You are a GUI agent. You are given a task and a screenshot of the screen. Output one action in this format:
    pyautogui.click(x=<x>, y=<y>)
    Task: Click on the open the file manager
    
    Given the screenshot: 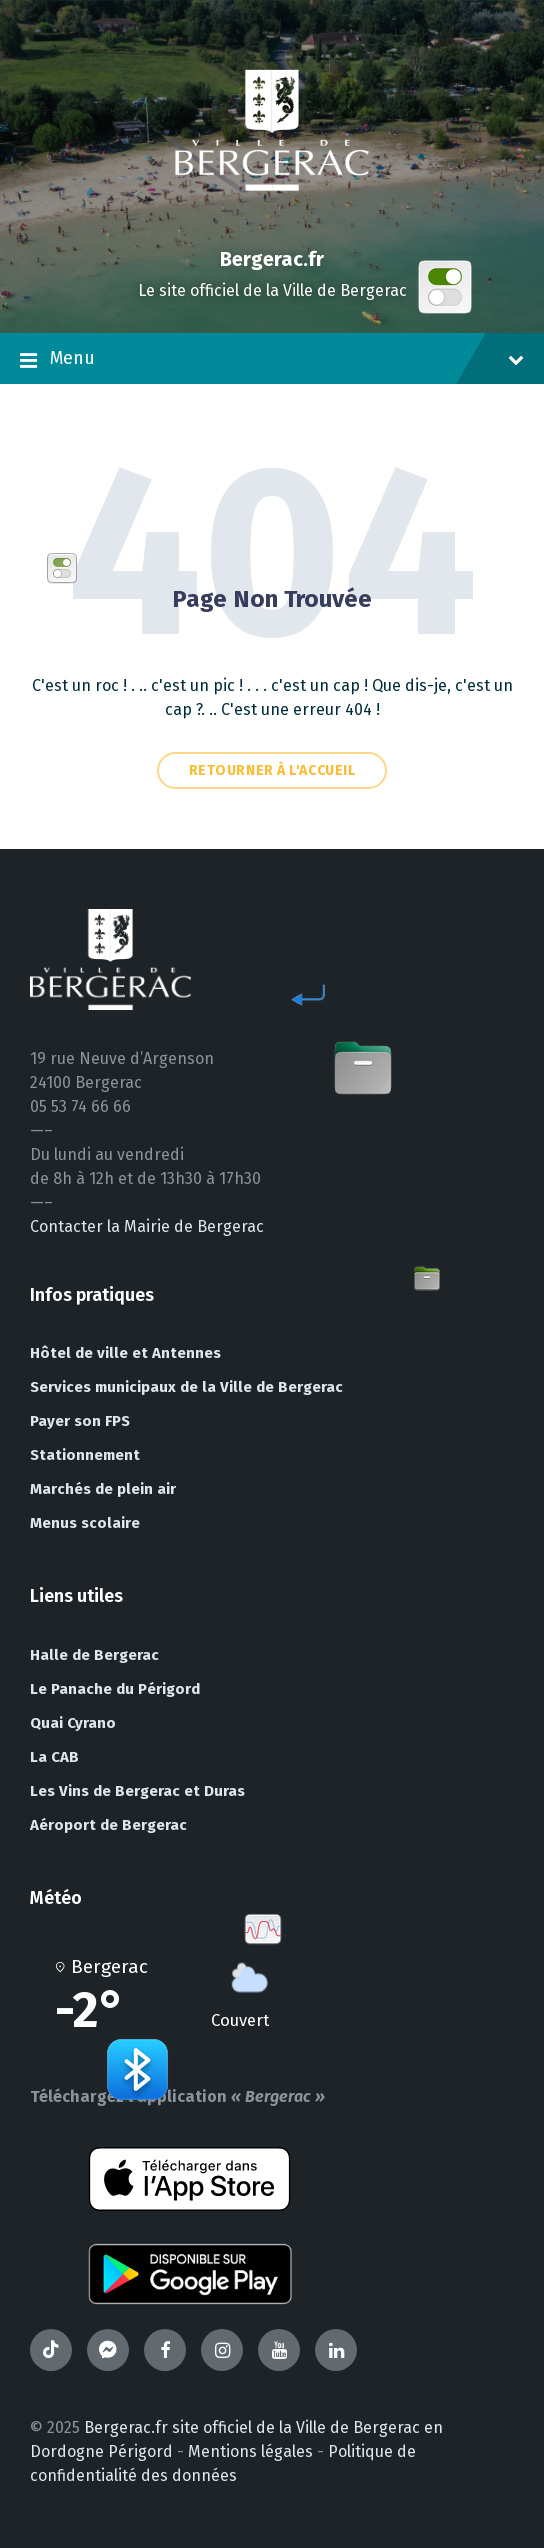 What is the action you would take?
    pyautogui.click(x=427, y=1278)
    